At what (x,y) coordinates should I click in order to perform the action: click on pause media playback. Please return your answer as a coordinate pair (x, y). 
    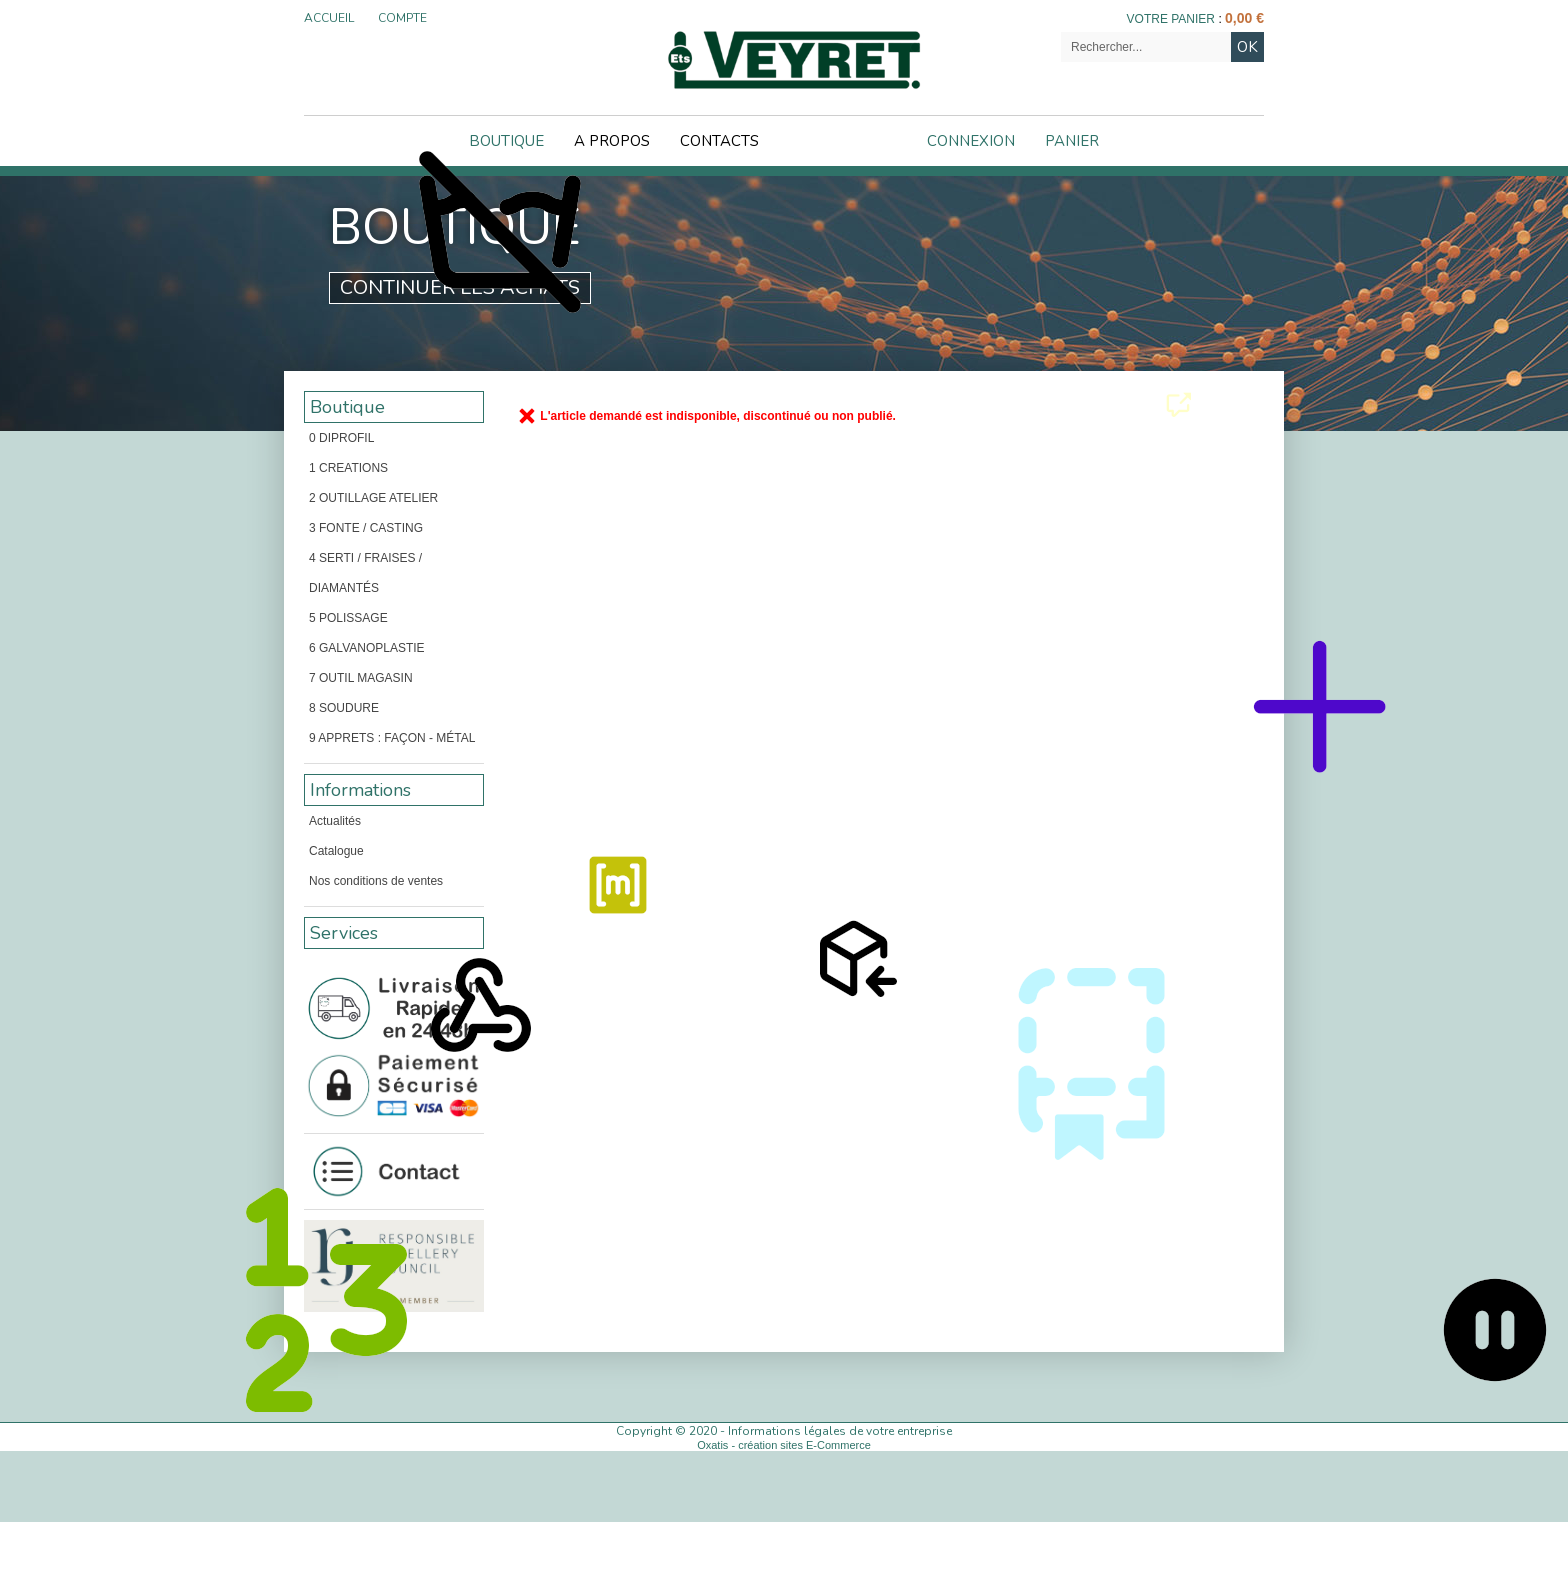
    Looking at the image, I should click on (1495, 1330).